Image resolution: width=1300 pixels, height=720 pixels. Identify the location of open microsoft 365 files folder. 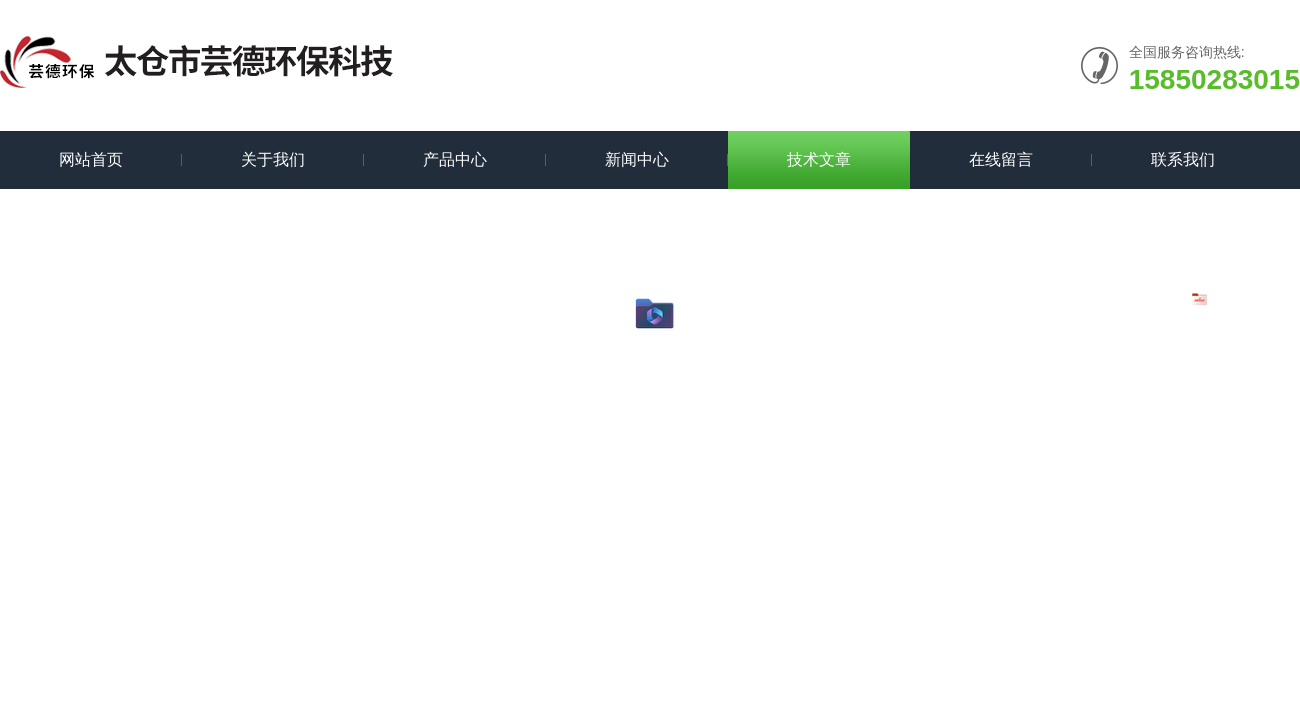
(654, 314).